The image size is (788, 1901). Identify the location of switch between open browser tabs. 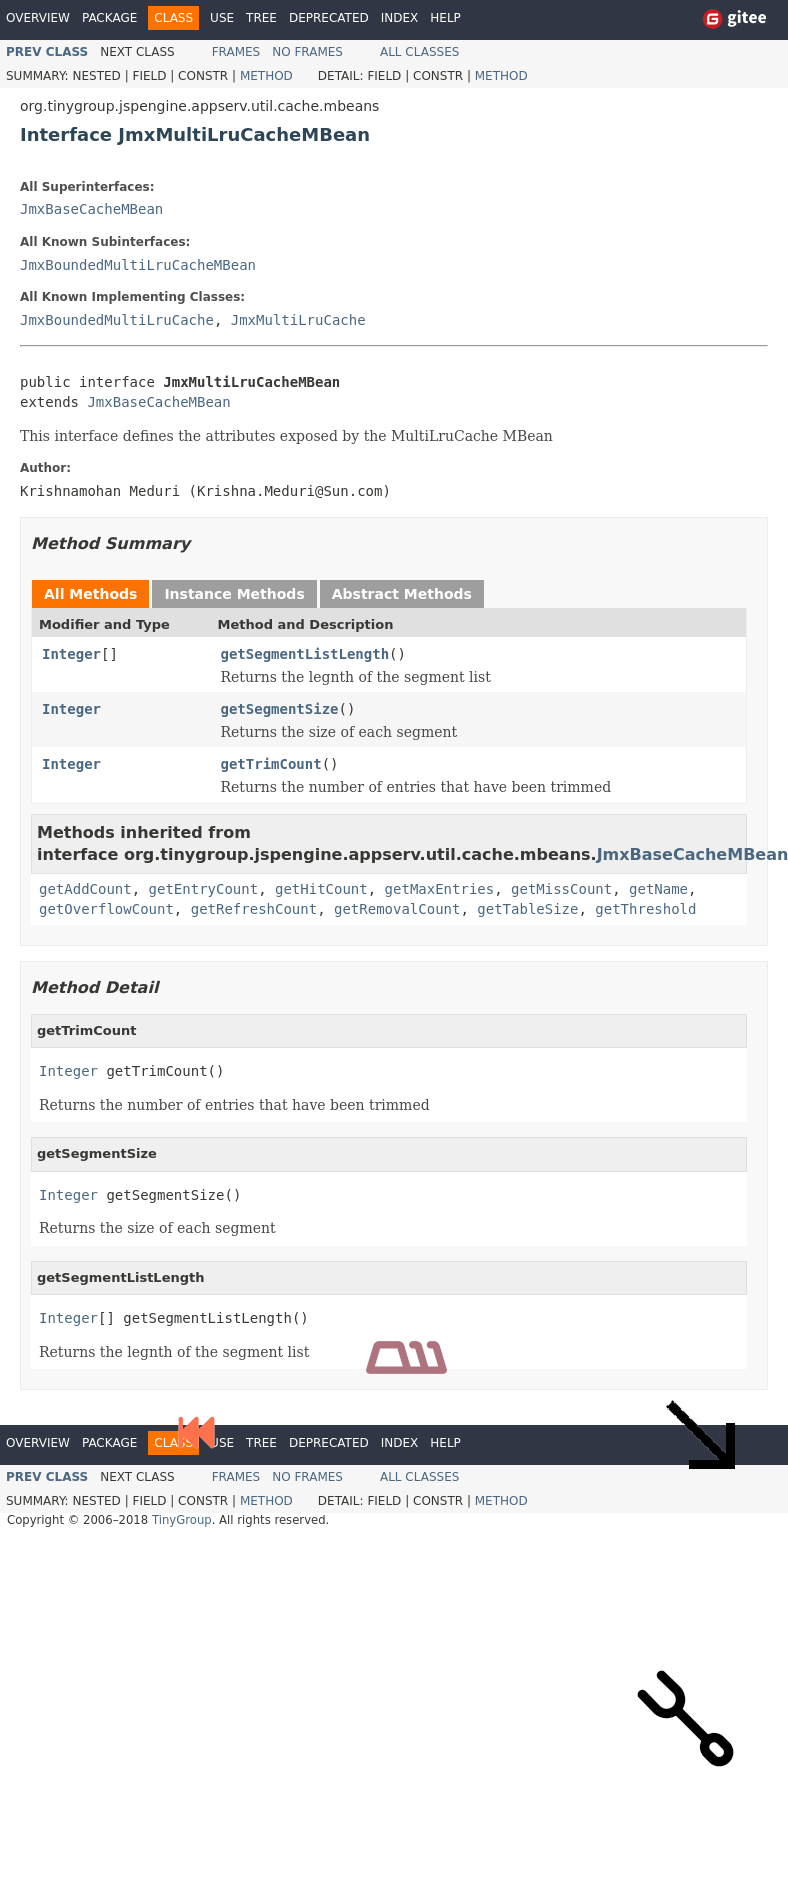
(406, 1357).